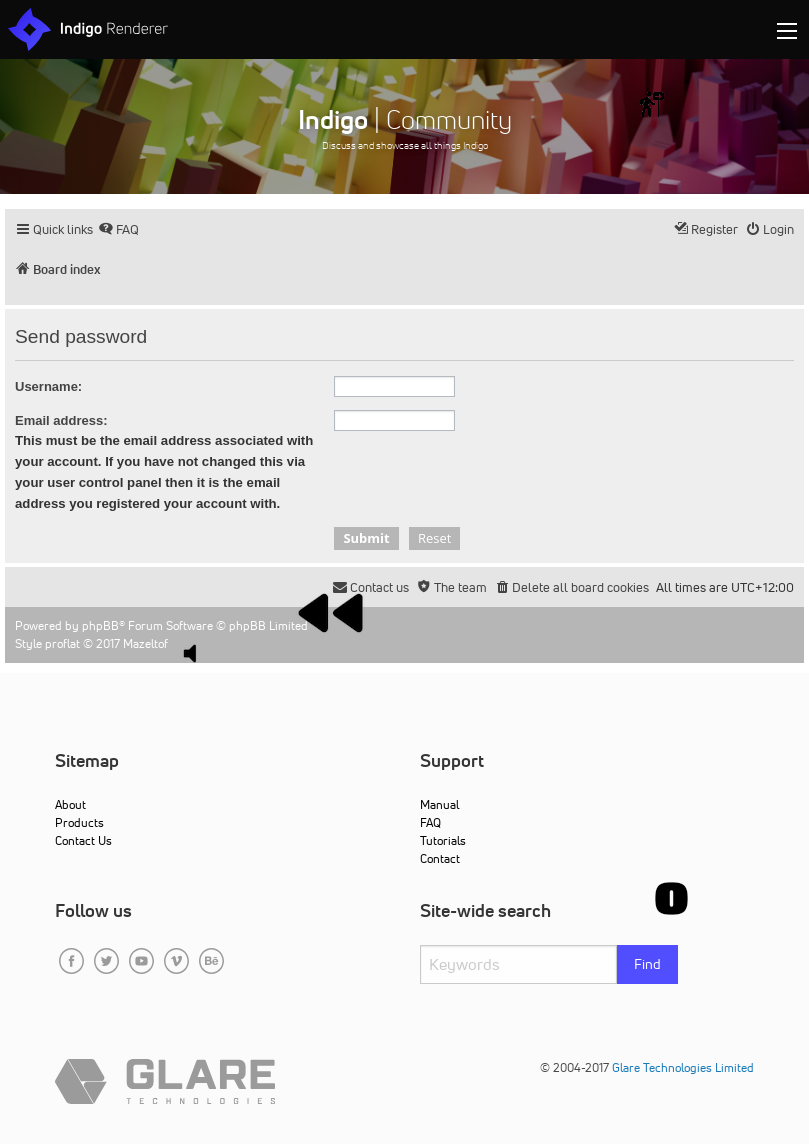 The height and width of the screenshot is (1144, 809). Describe the element at coordinates (671, 898) in the screenshot. I see `view more information` at that location.